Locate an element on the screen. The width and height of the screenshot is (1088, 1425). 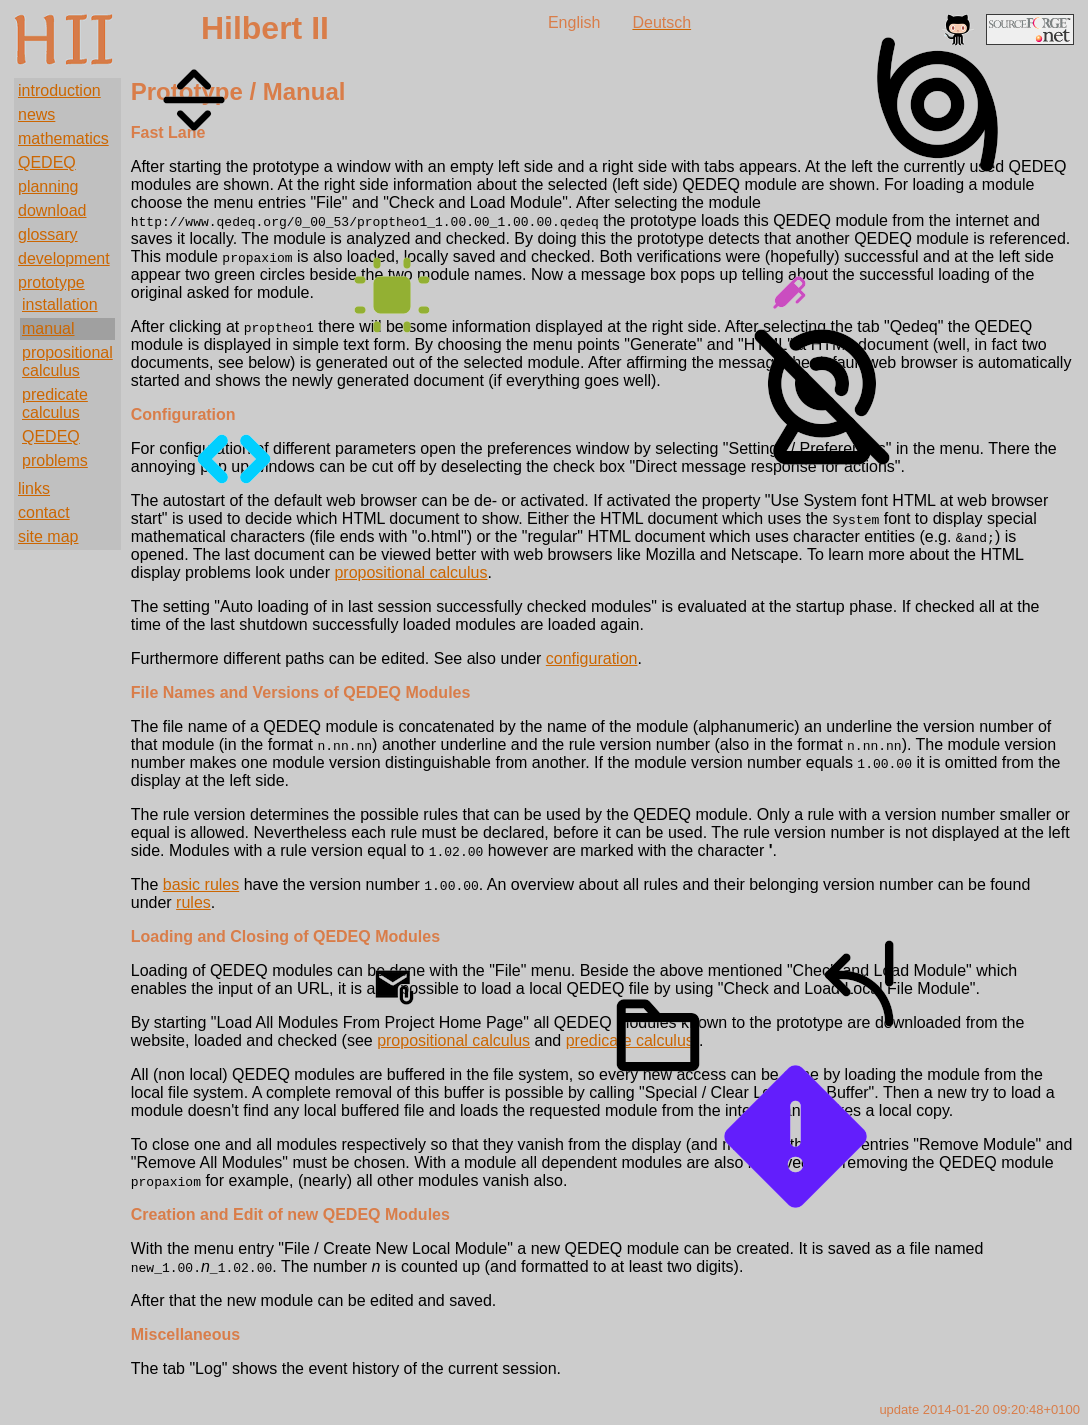
select or create an artboard is located at coordinates (392, 295).